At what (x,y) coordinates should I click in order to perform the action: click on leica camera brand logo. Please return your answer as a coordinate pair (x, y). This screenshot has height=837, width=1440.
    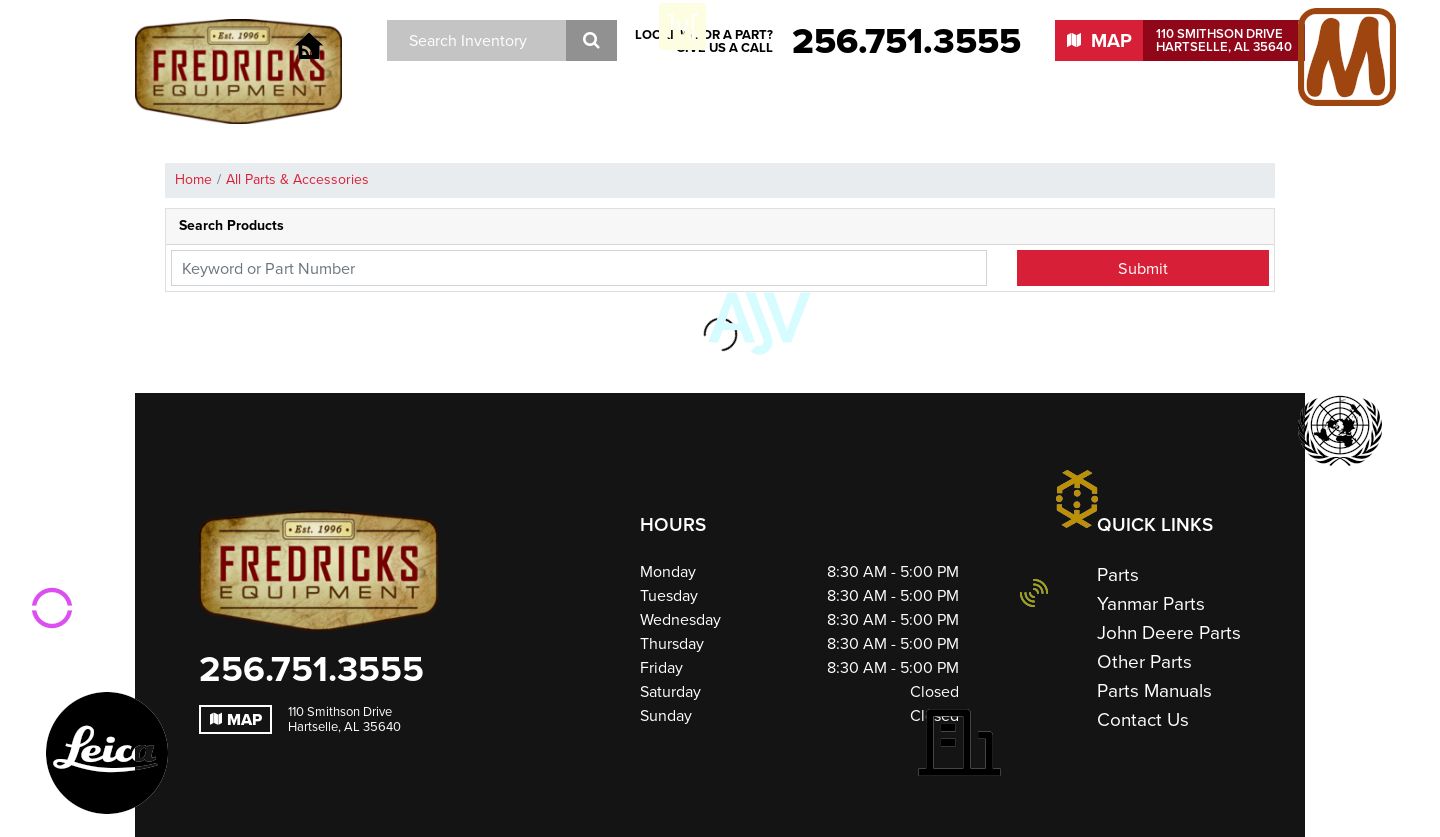
    Looking at the image, I should click on (107, 753).